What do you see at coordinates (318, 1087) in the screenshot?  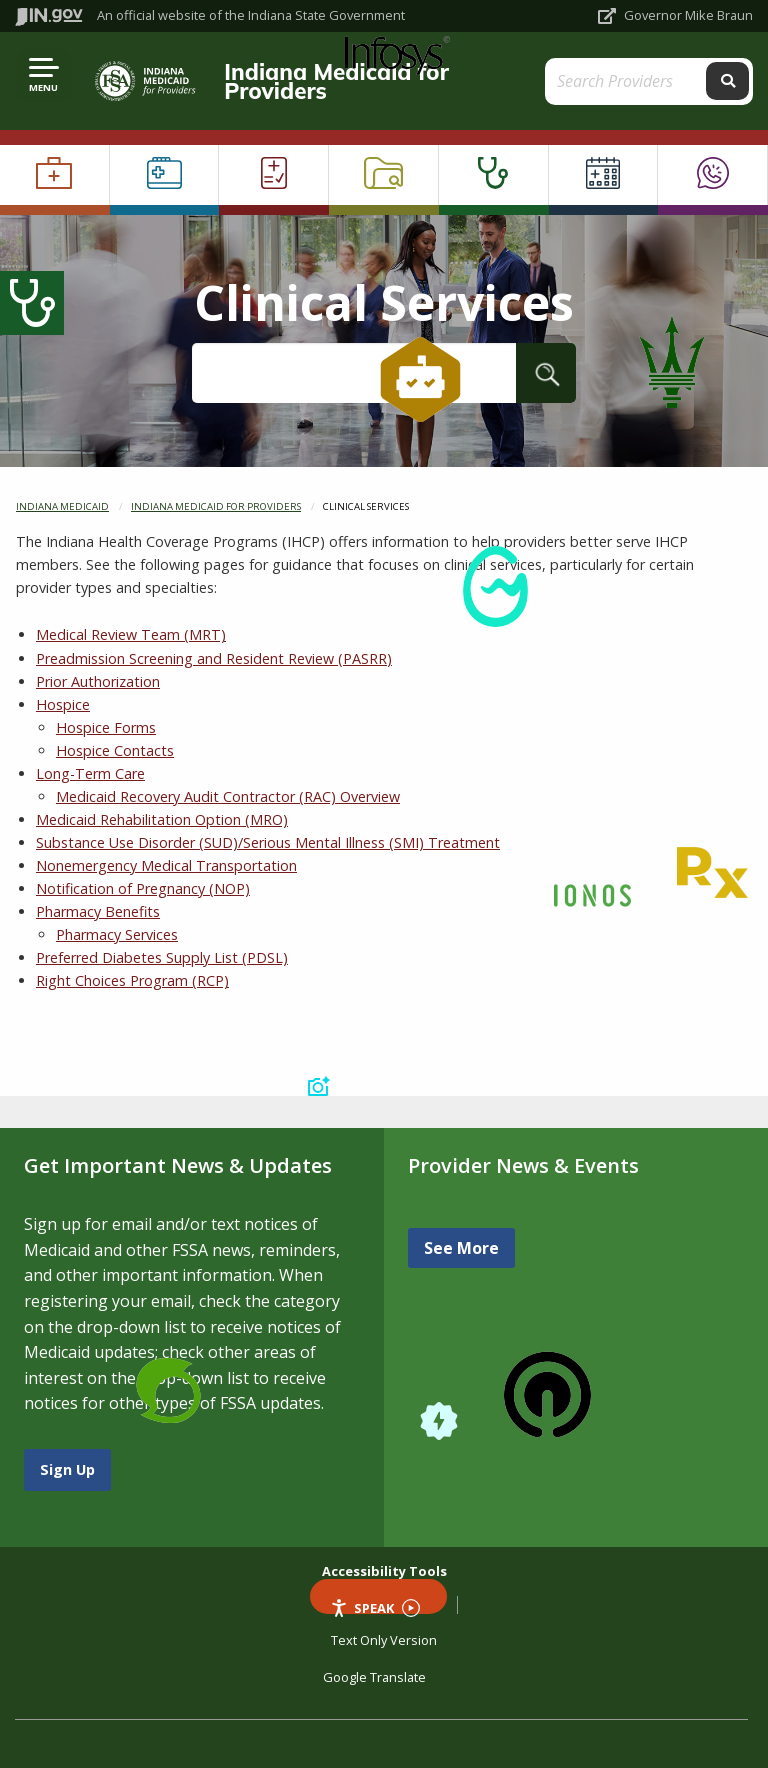 I see `activate AI-powered camera features` at bounding box center [318, 1087].